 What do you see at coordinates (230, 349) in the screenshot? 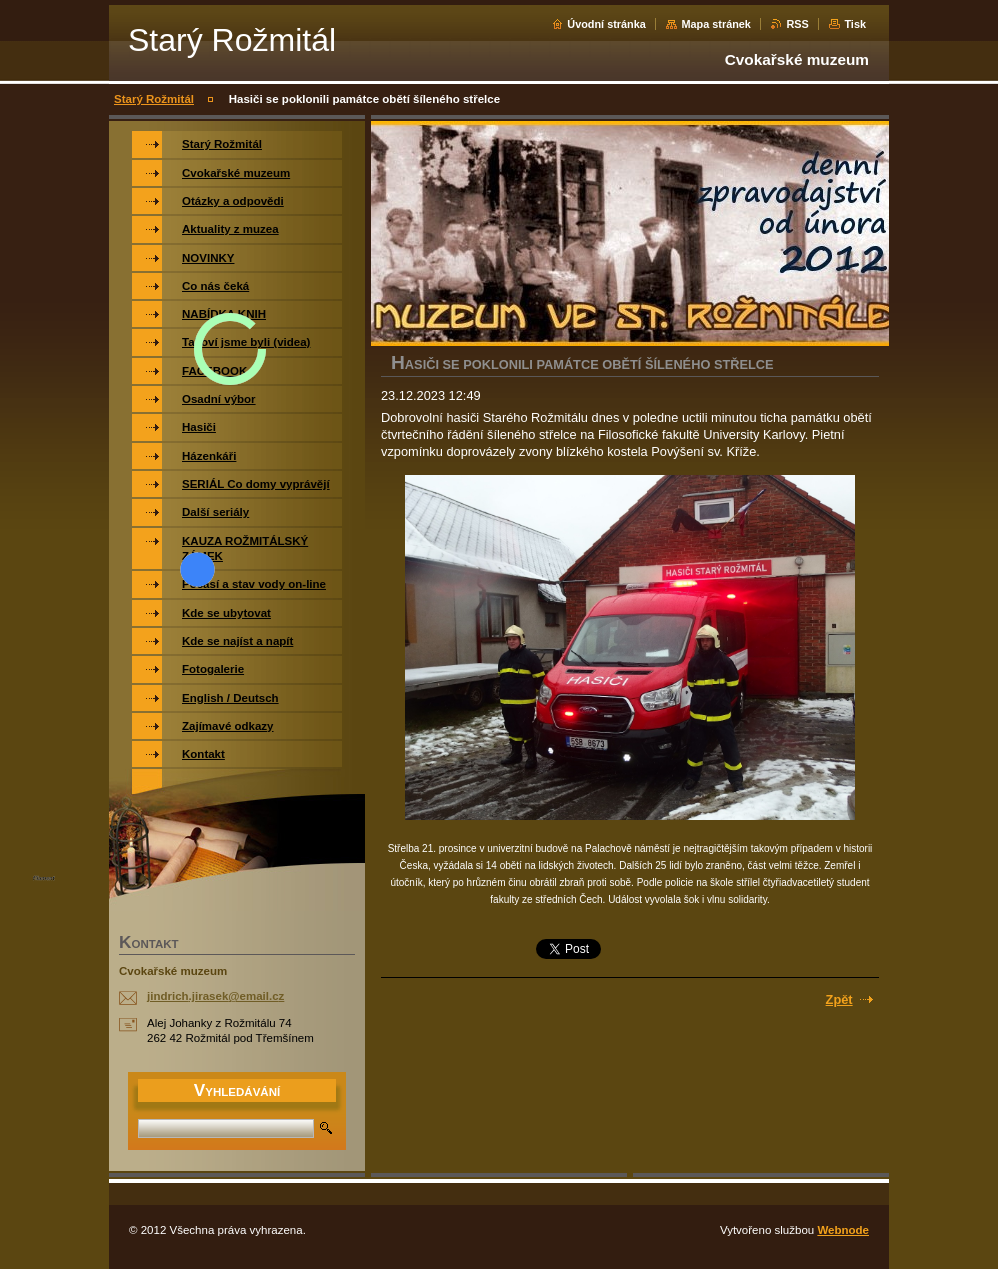
I see `indicates content is loading` at bounding box center [230, 349].